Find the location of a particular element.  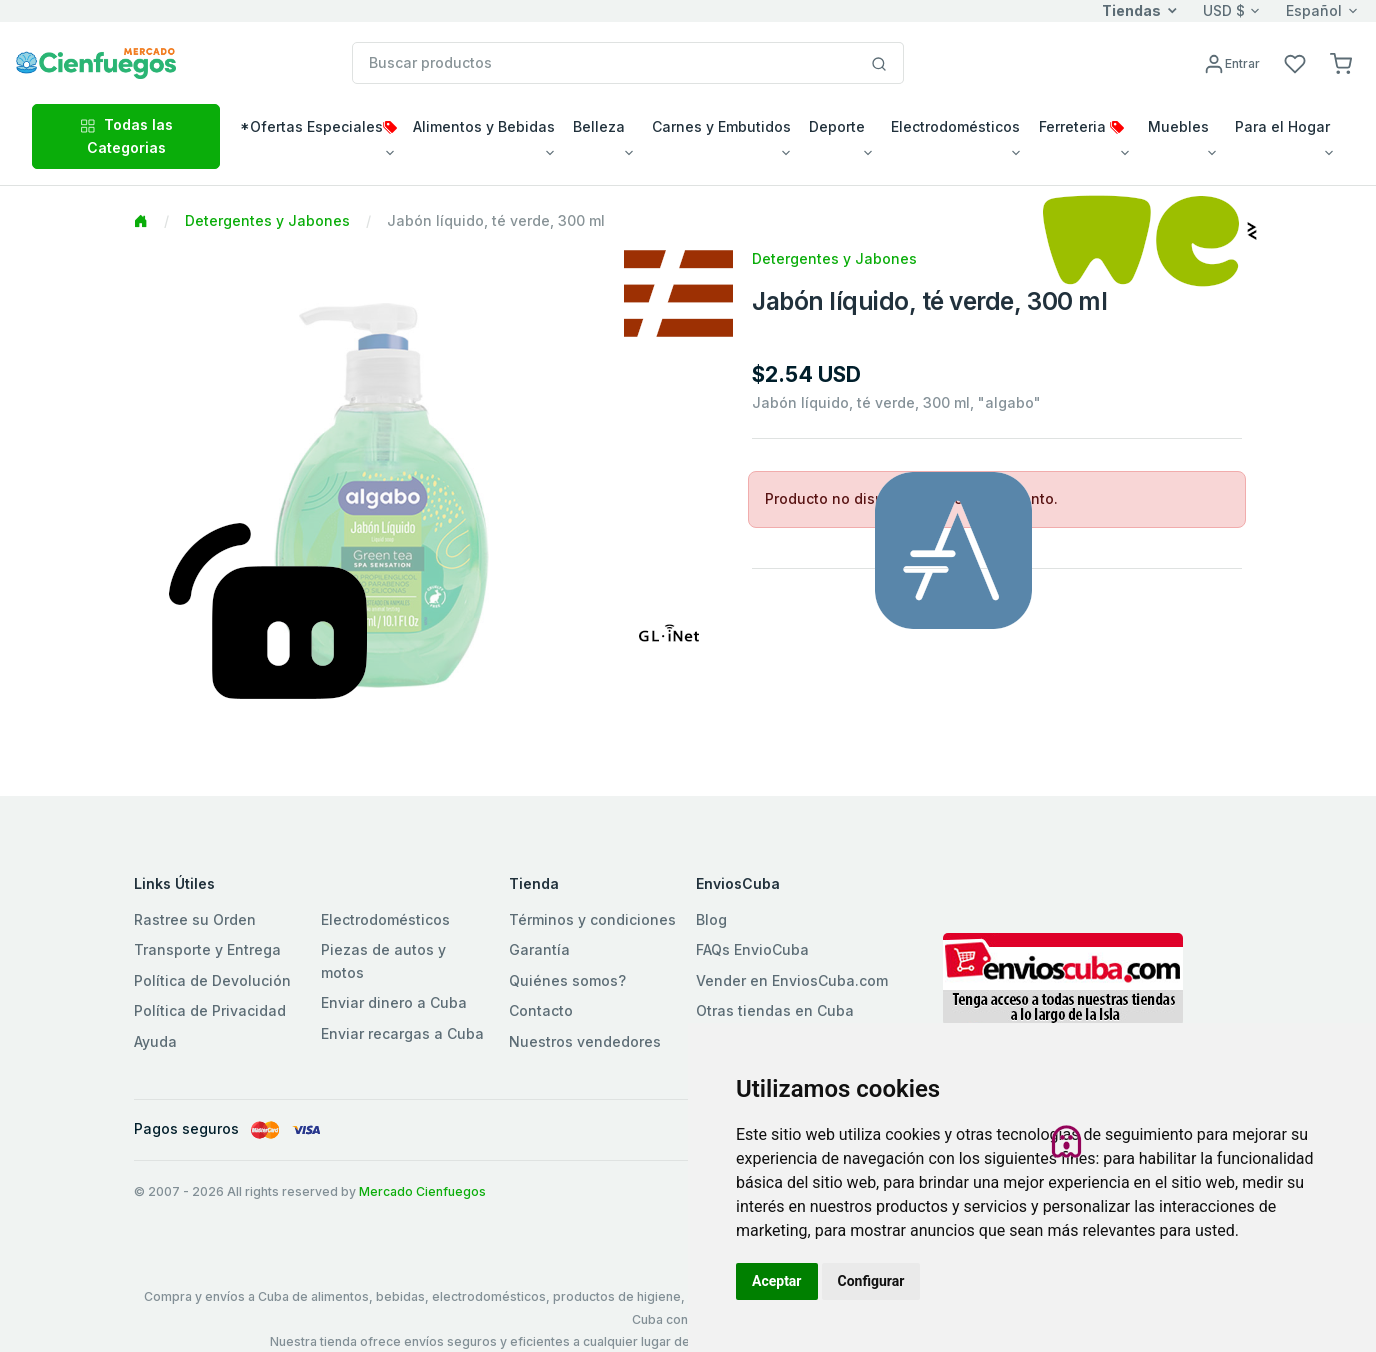

serverless framework logo is located at coordinates (678, 293).